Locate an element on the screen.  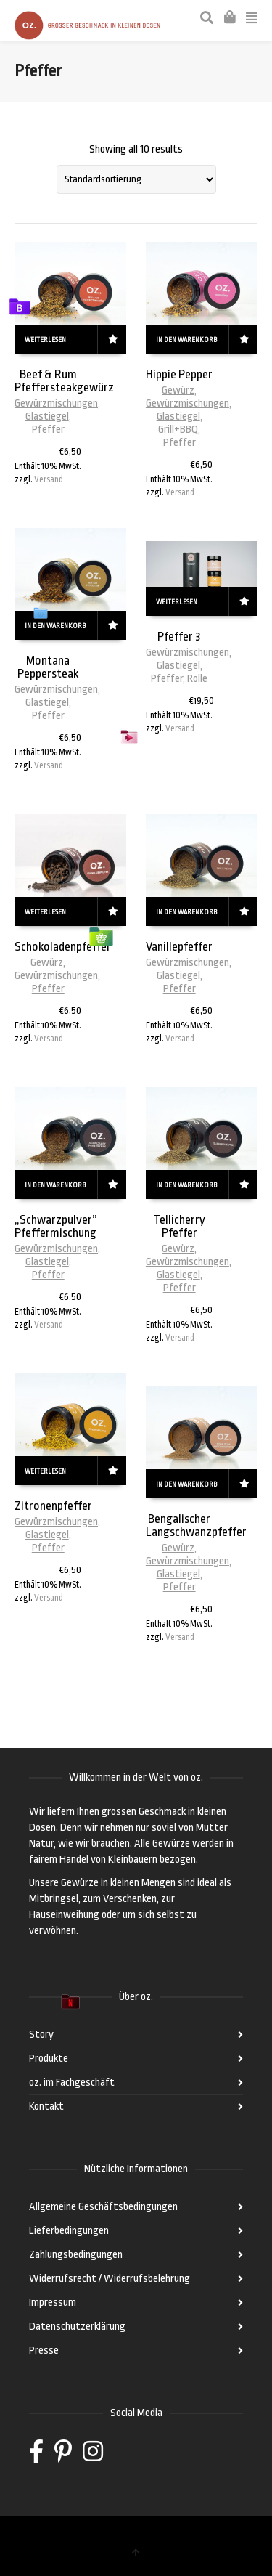
folder containing rapidweaver source files or plugins is located at coordinates (41, 613).